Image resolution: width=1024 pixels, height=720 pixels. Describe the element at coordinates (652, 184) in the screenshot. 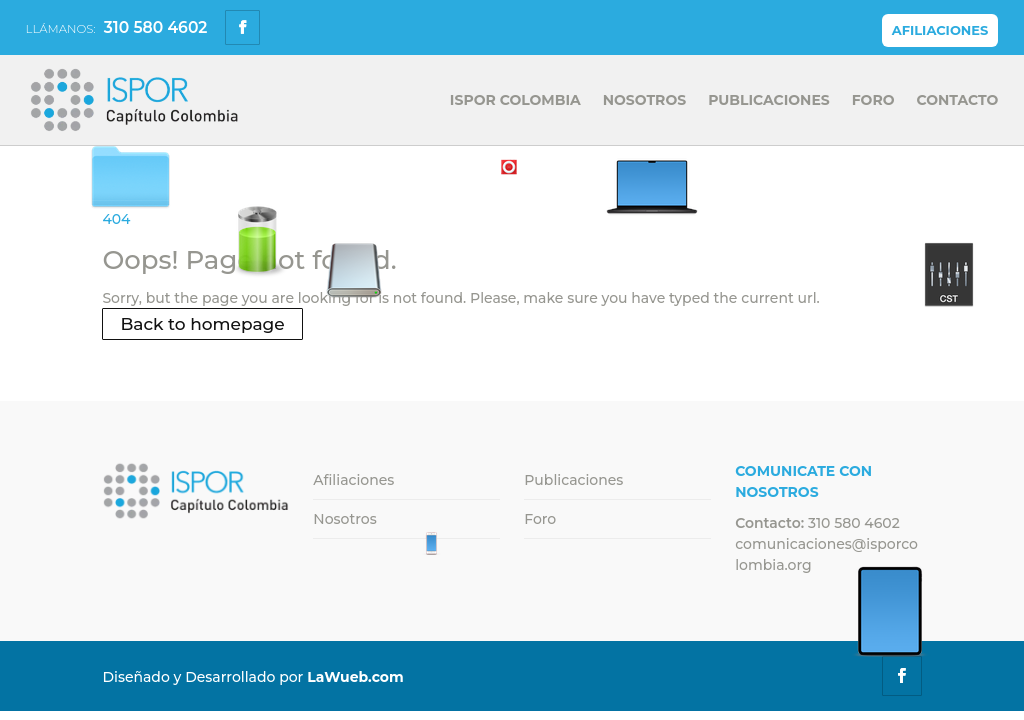

I see `indicates a macbook pro 16-inch device in system settings` at that location.